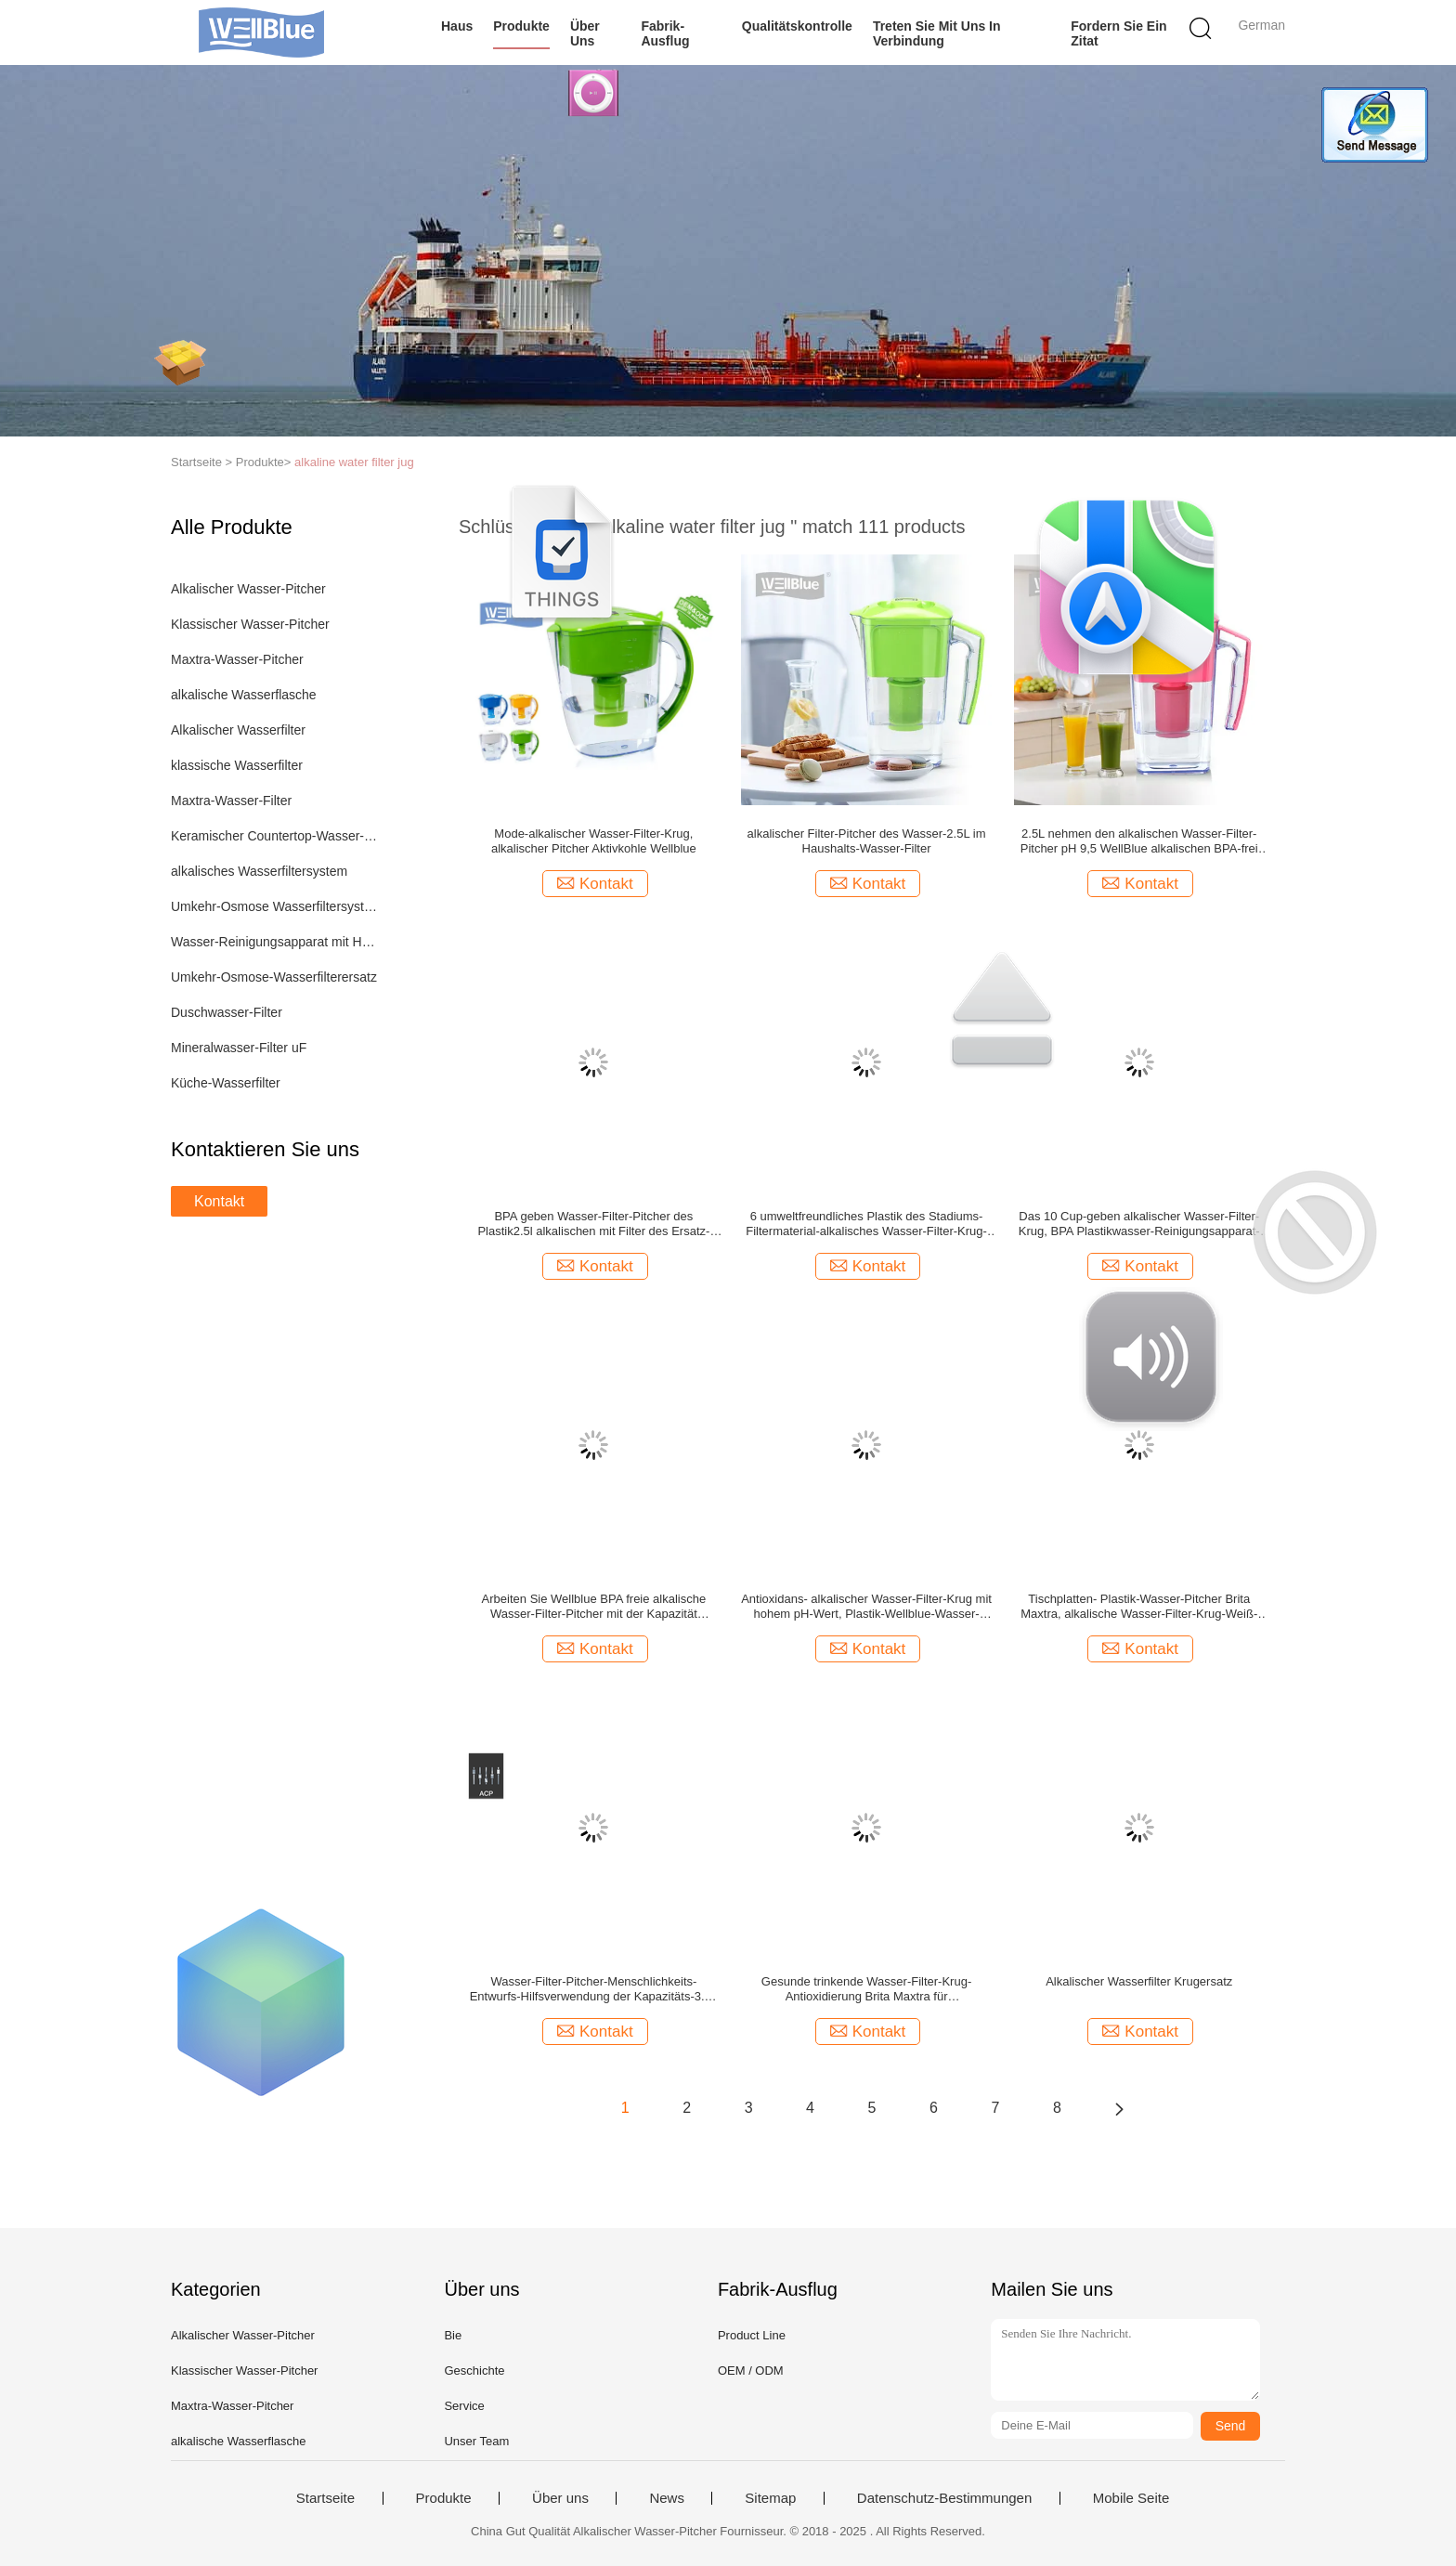 The width and height of the screenshot is (1456, 2566). Describe the element at coordinates (260, 2002) in the screenshot. I see `access 3D object library in iMovie` at that location.